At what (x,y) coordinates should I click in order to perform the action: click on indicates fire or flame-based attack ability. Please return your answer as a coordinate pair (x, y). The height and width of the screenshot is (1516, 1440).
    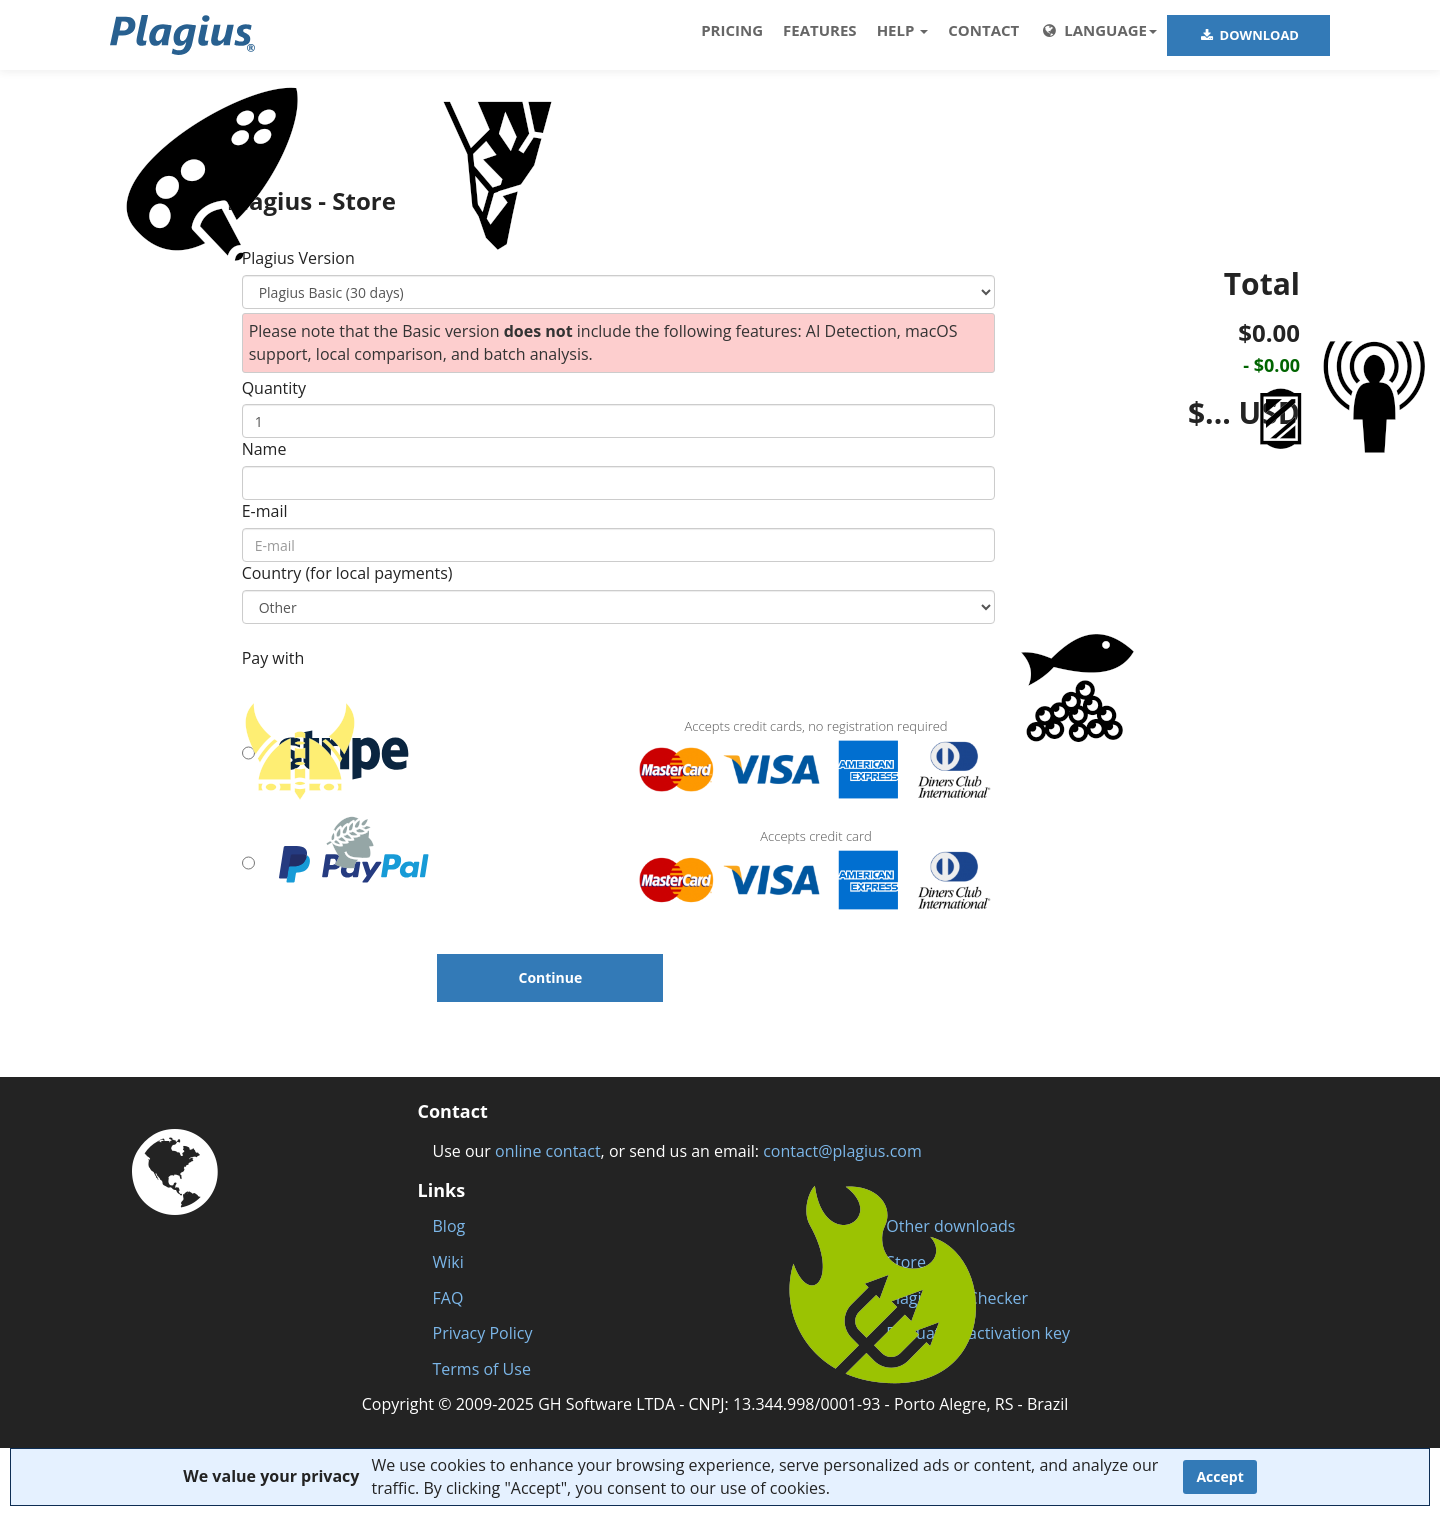
    Looking at the image, I should click on (878, 1285).